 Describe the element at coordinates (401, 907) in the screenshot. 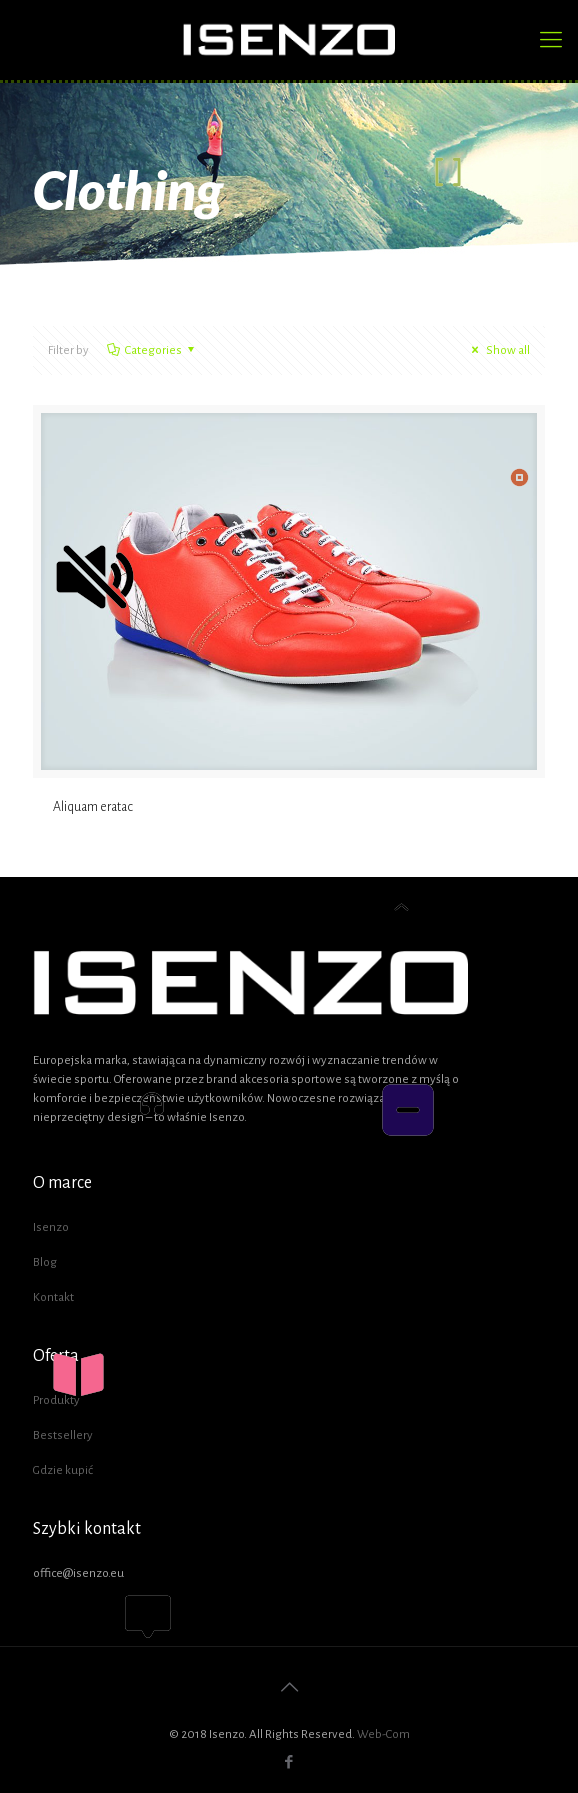

I see `collapse an expanded section or menu` at that location.